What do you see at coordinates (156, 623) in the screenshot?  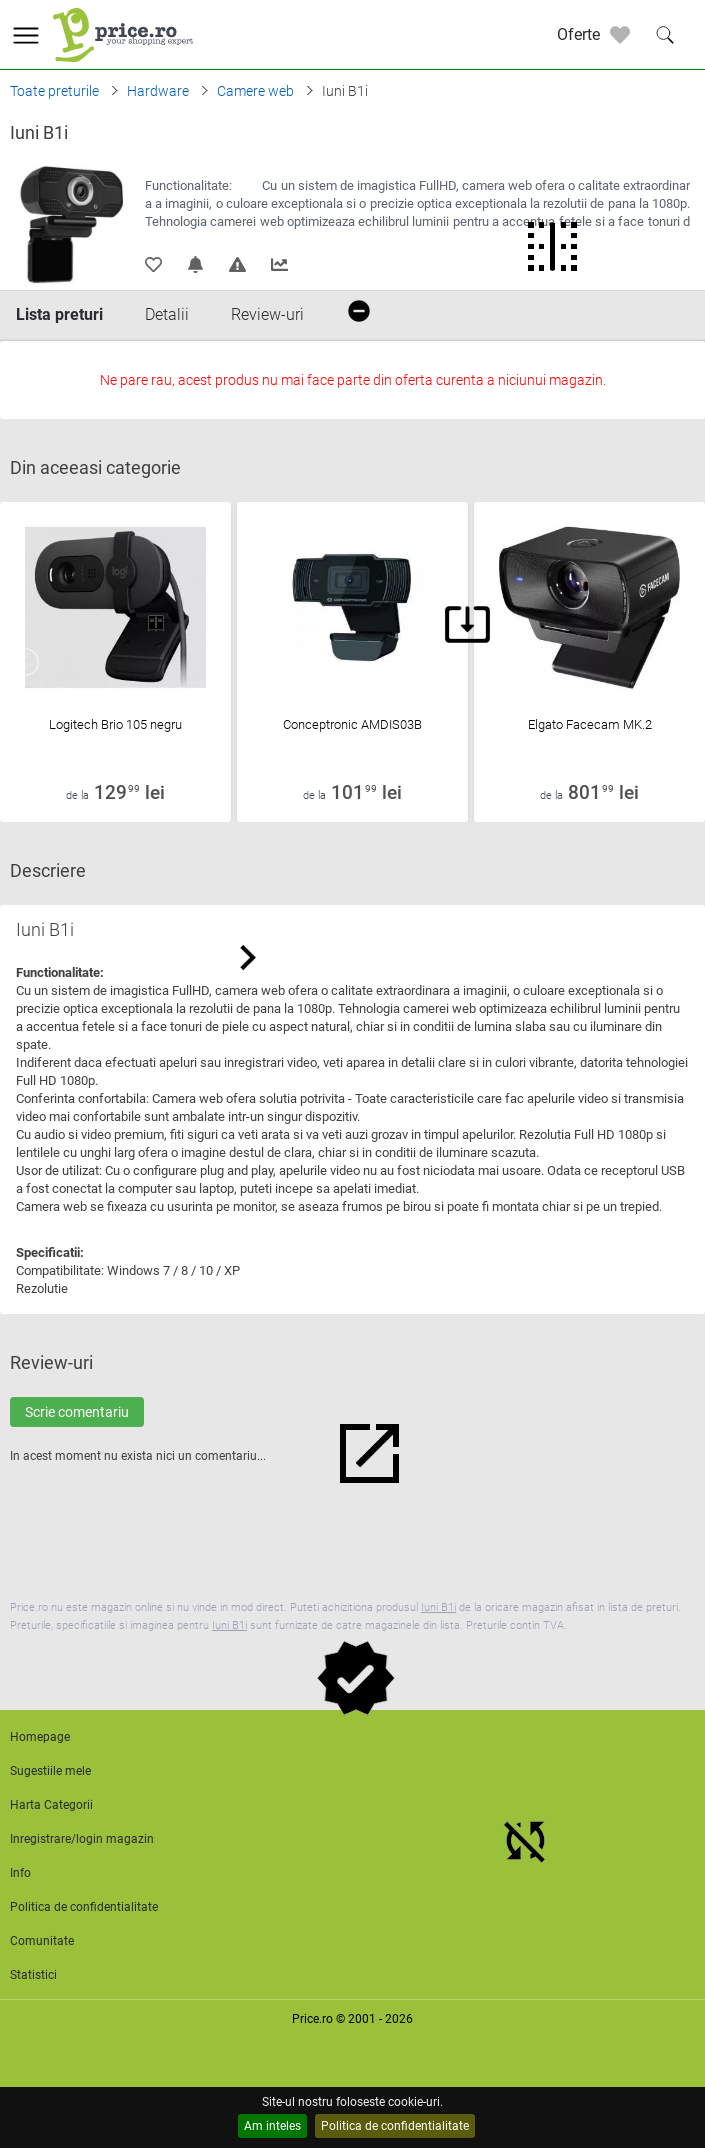 I see `access storage lockers` at bounding box center [156, 623].